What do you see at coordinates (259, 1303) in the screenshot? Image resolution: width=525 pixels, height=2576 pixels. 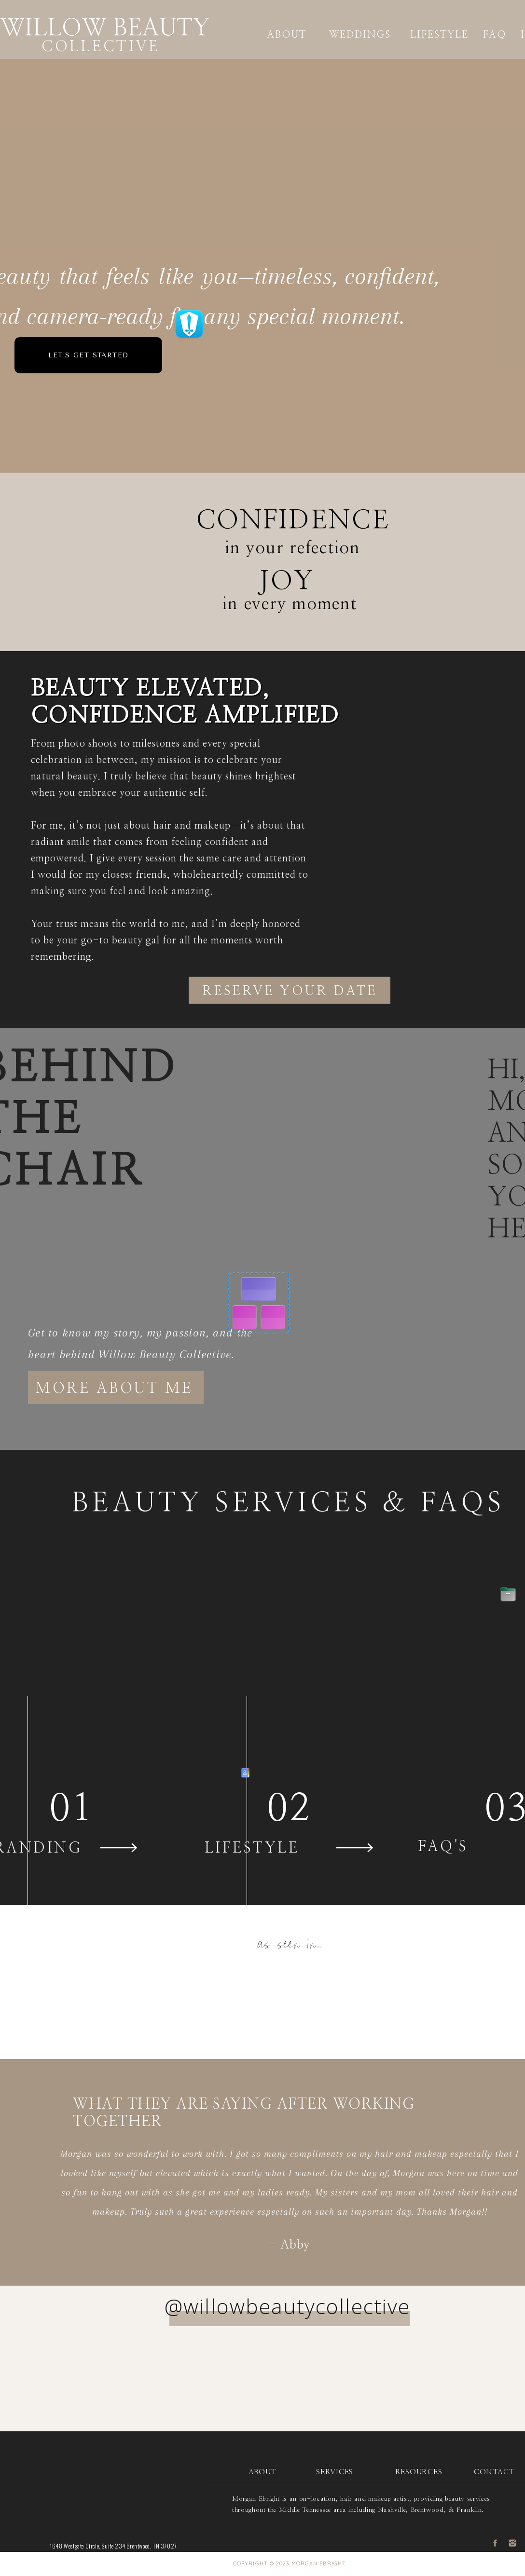 I see `select all items in the current view` at bounding box center [259, 1303].